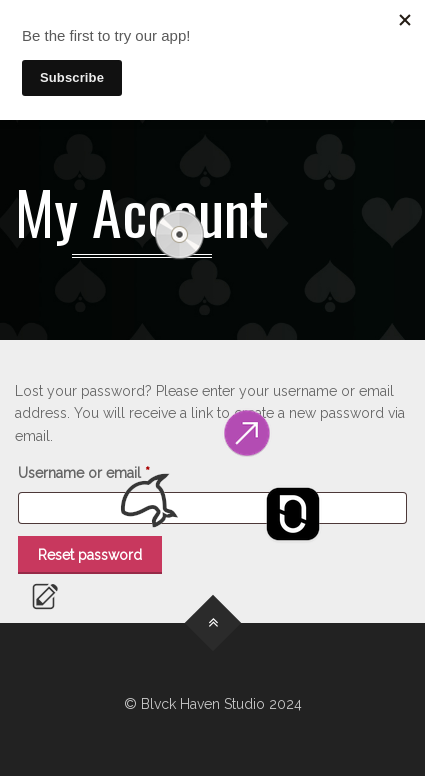  What do you see at coordinates (148, 500) in the screenshot?
I see `launch orca screen reader application` at bounding box center [148, 500].